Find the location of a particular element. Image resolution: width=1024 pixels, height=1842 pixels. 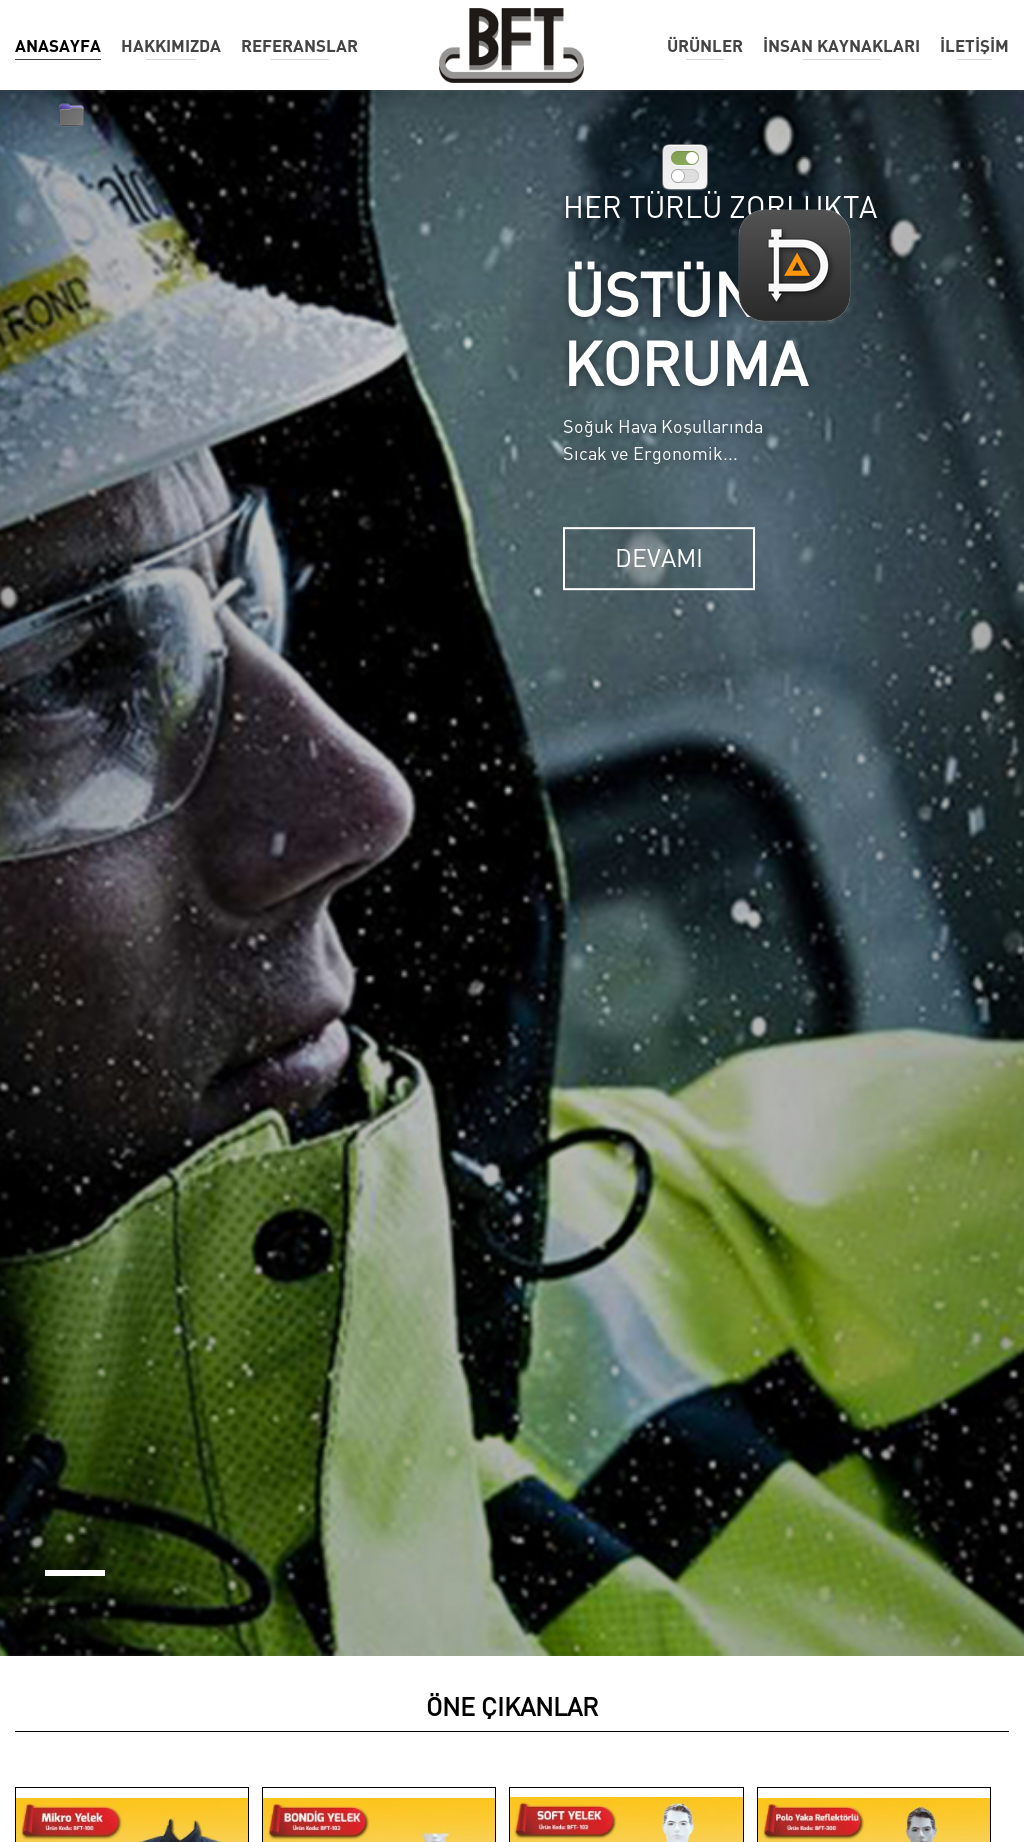

open folder to view contents is located at coordinates (71, 114).